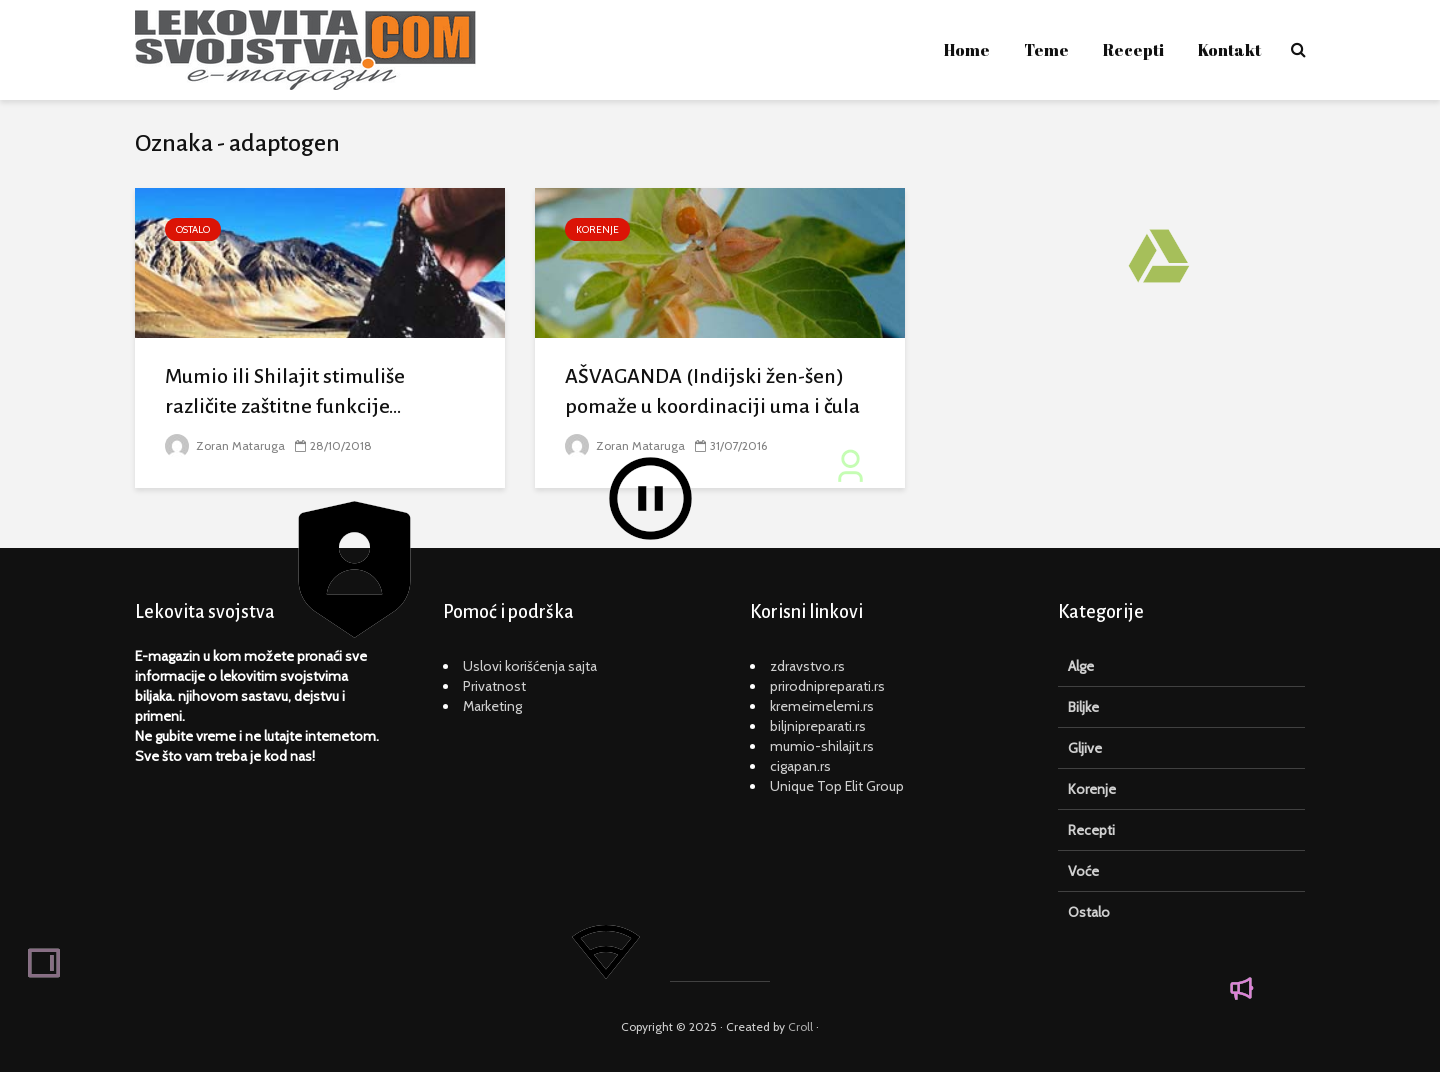 Image resolution: width=1440 pixels, height=1072 pixels. What do you see at coordinates (44, 963) in the screenshot?
I see `switch to right sidebar layout` at bounding box center [44, 963].